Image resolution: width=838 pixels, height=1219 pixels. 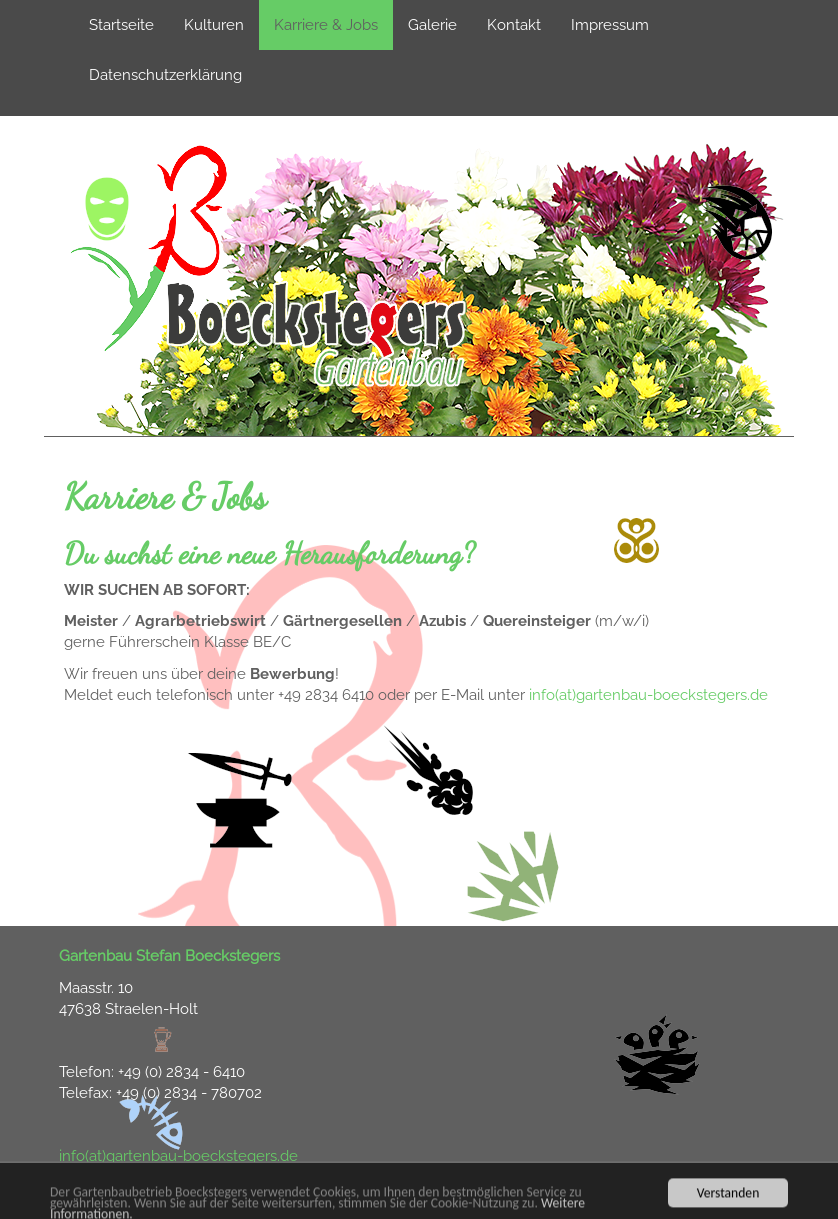 What do you see at coordinates (428, 770) in the screenshot?
I see `activate steam or vapor ability` at bounding box center [428, 770].